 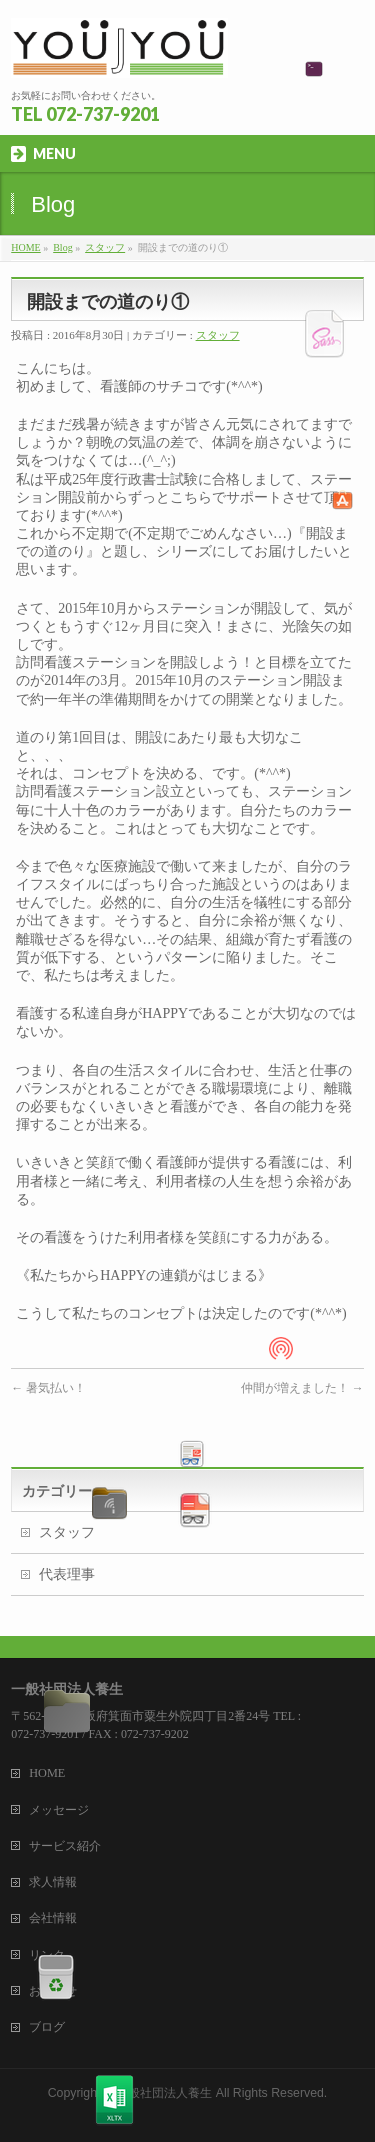 What do you see at coordinates (314, 69) in the screenshot?
I see `open the terminal application` at bounding box center [314, 69].